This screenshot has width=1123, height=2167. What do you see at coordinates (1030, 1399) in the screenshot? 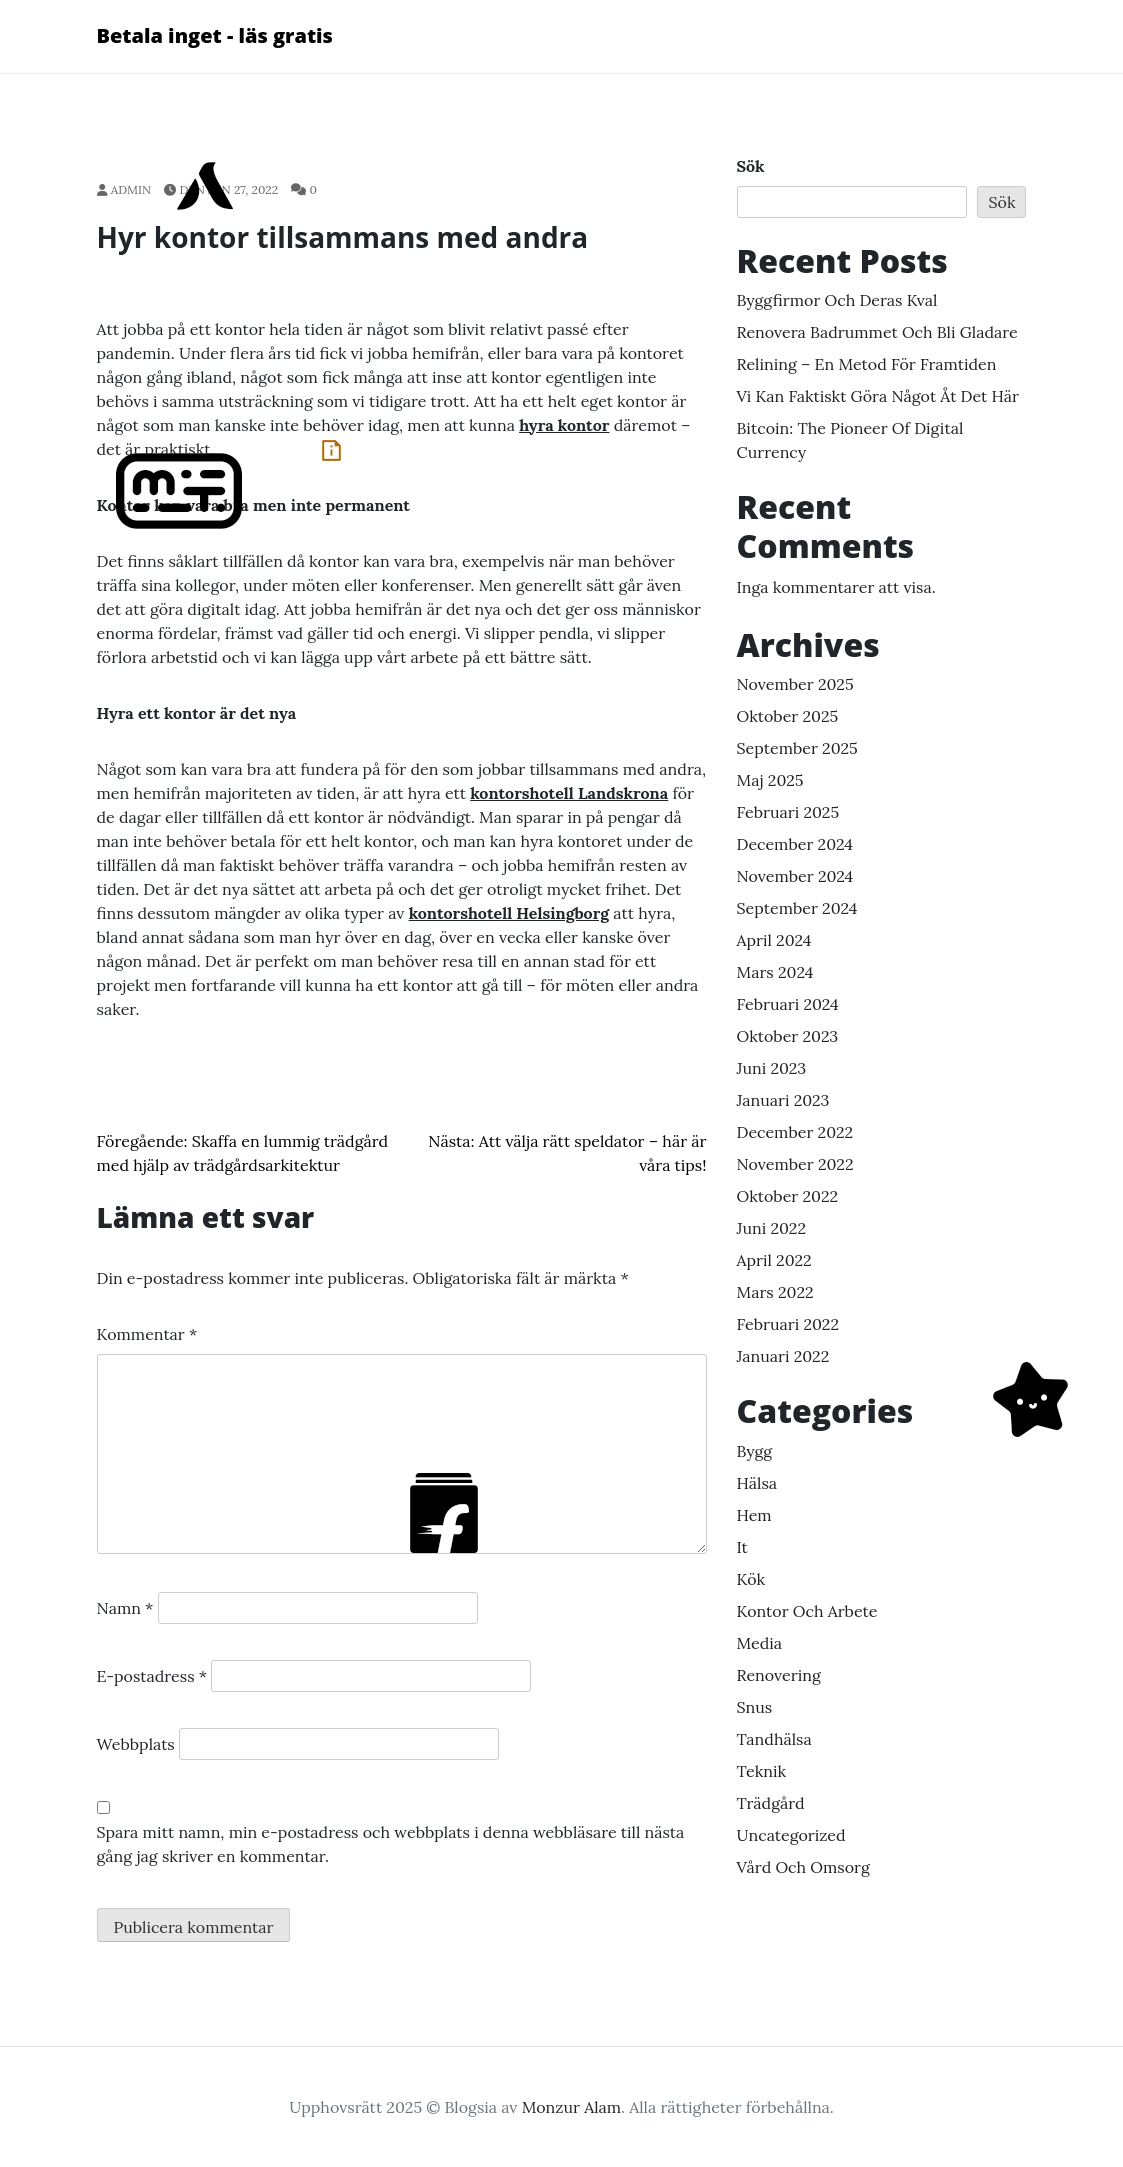
I see `gleam programming language logo` at bounding box center [1030, 1399].